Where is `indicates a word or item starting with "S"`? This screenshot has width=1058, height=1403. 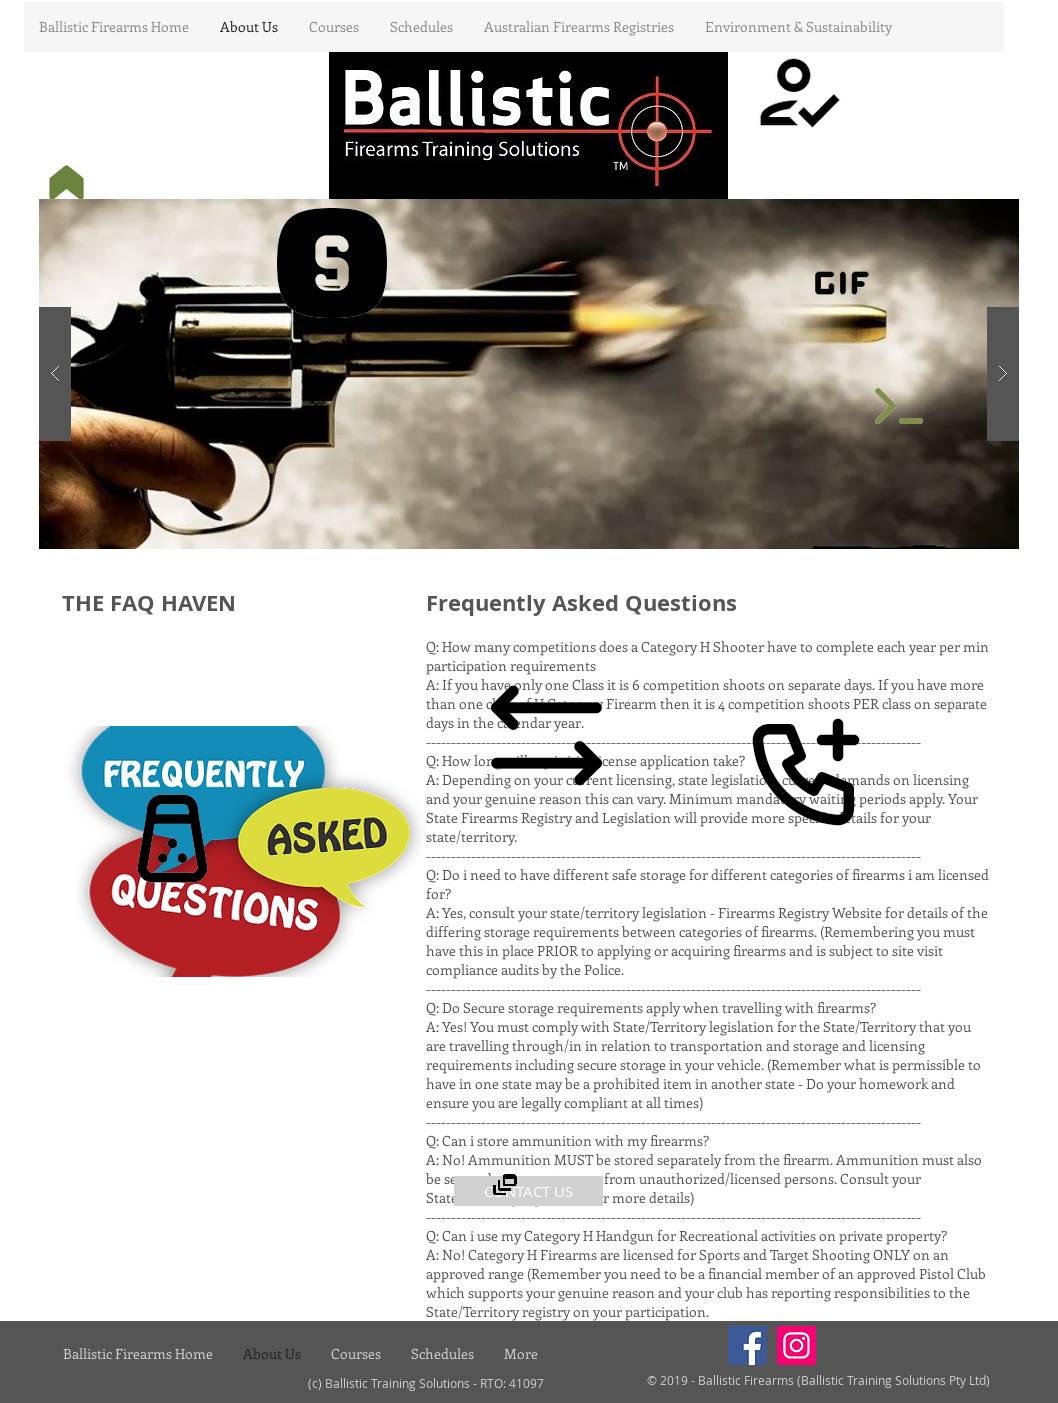 indicates a word or item starting with "S" is located at coordinates (332, 263).